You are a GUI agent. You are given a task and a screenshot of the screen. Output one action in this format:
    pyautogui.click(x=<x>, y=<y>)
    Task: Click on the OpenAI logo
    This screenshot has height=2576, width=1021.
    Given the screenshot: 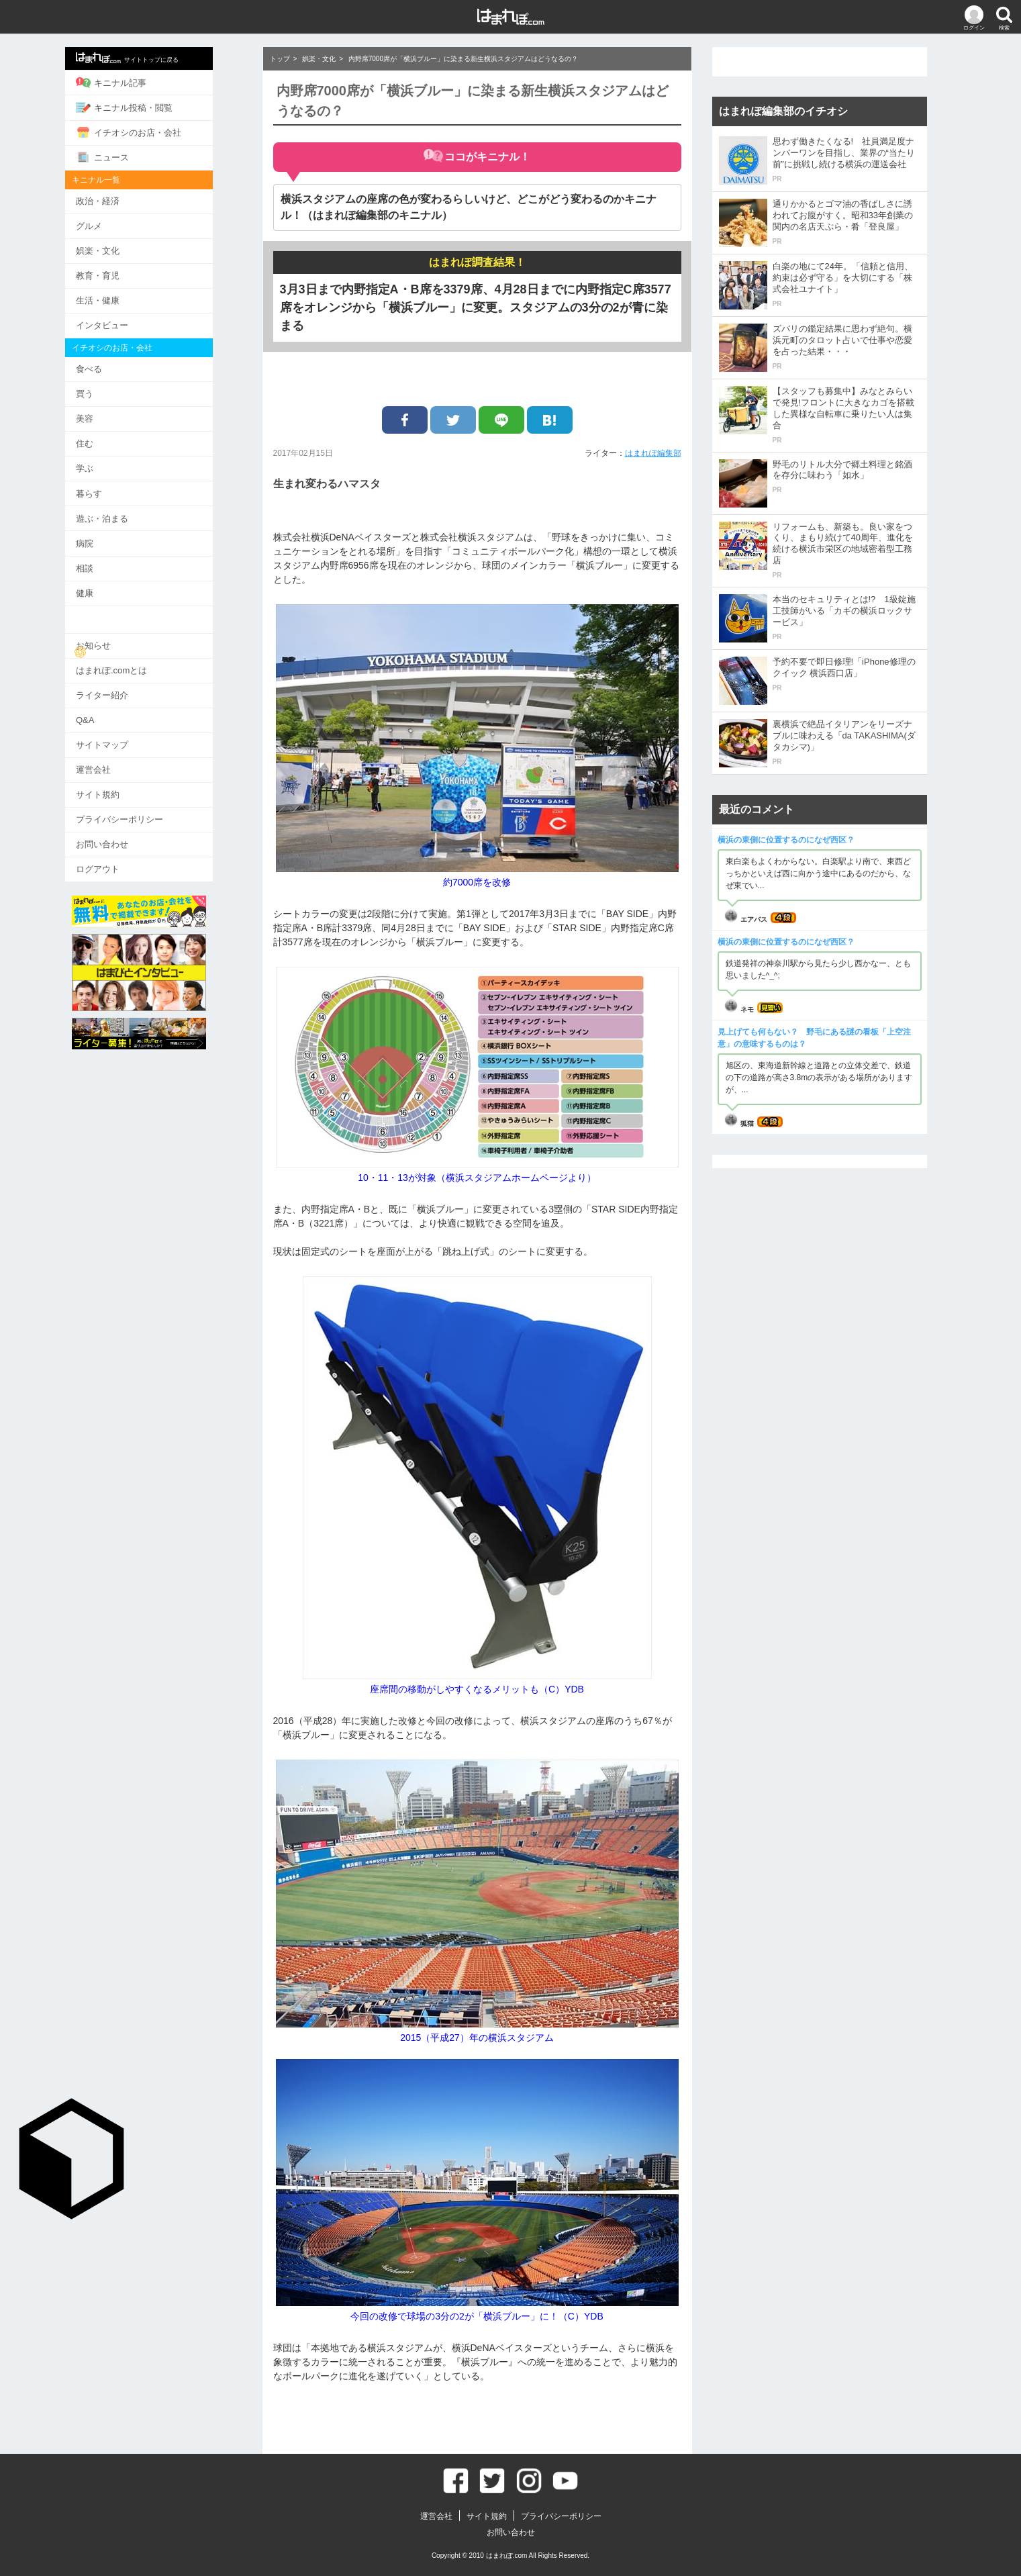 What is the action you would take?
    pyautogui.click(x=80, y=652)
    